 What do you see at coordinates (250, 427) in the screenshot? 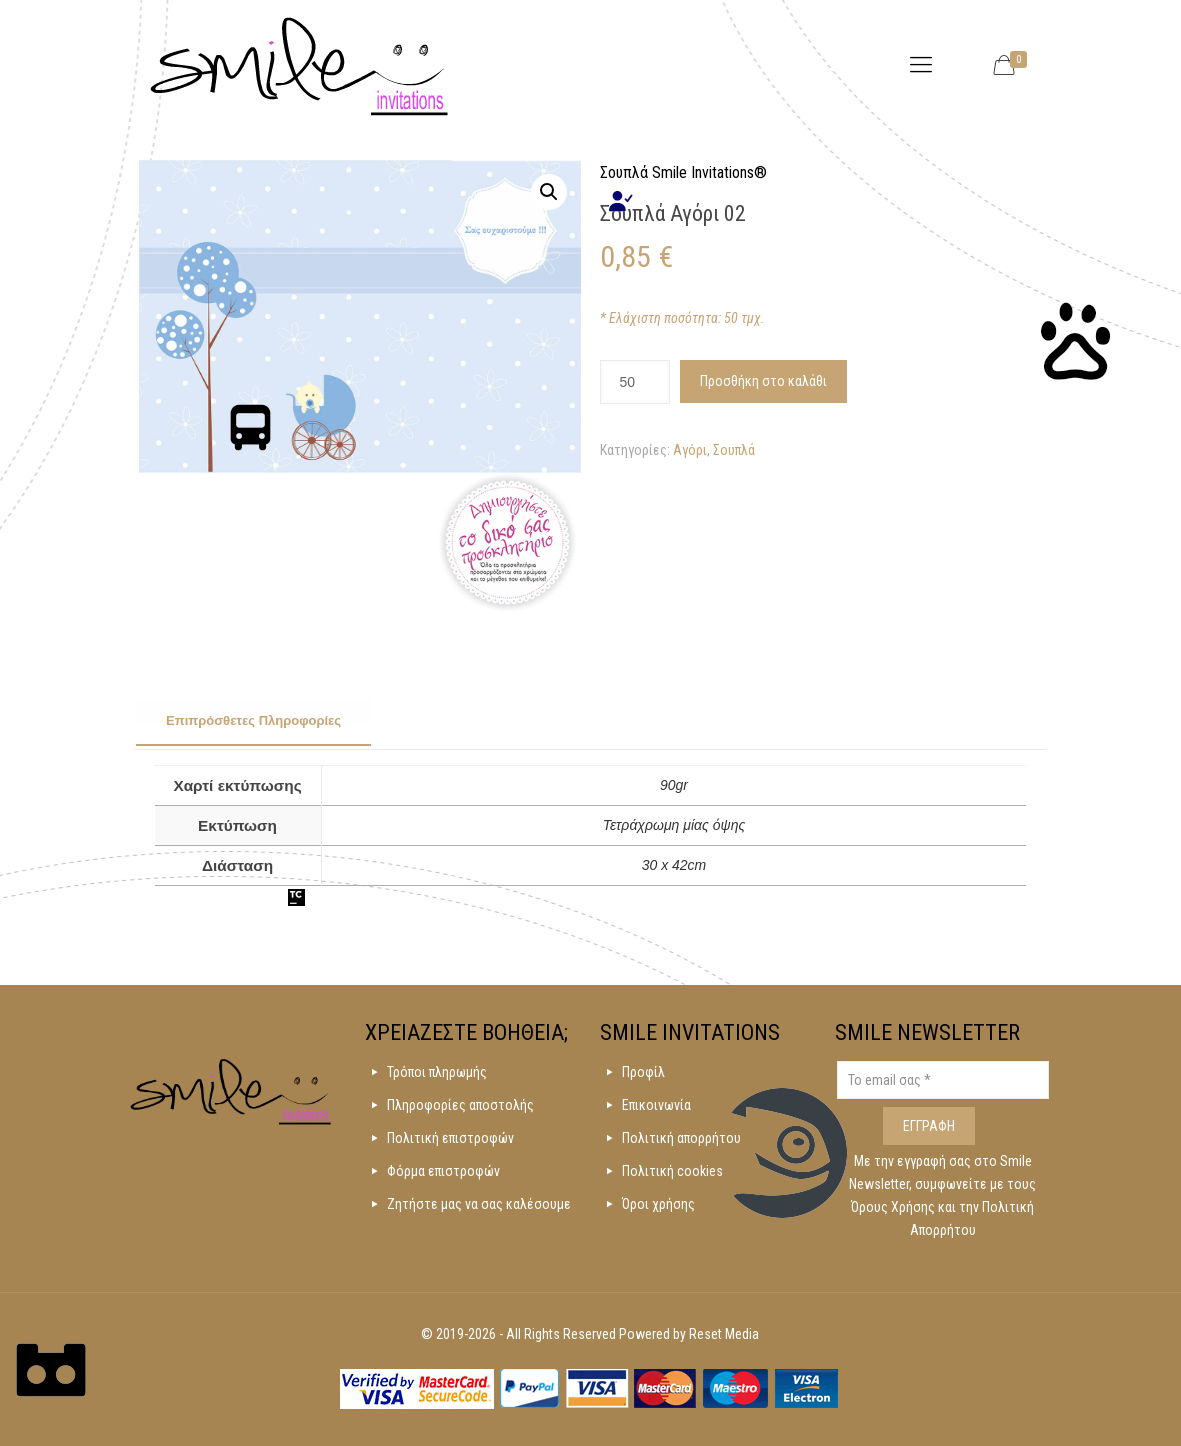
I see `view bus or public transit options` at bounding box center [250, 427].